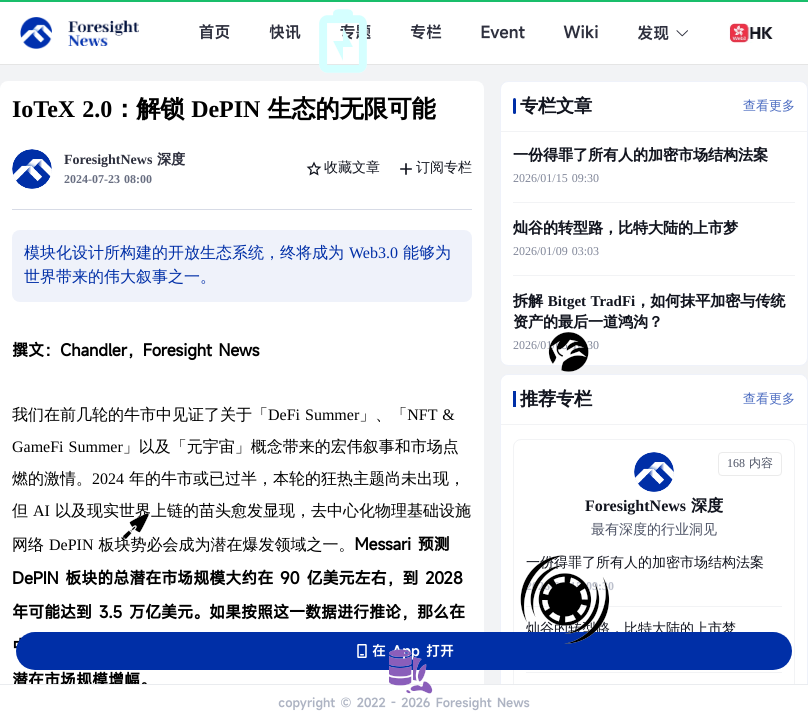 The height and width of the screenshot is (720, 808). Describe the element at coordinates (564, 599) in the screenshot. I see `indicates motion detection is active` at that location.